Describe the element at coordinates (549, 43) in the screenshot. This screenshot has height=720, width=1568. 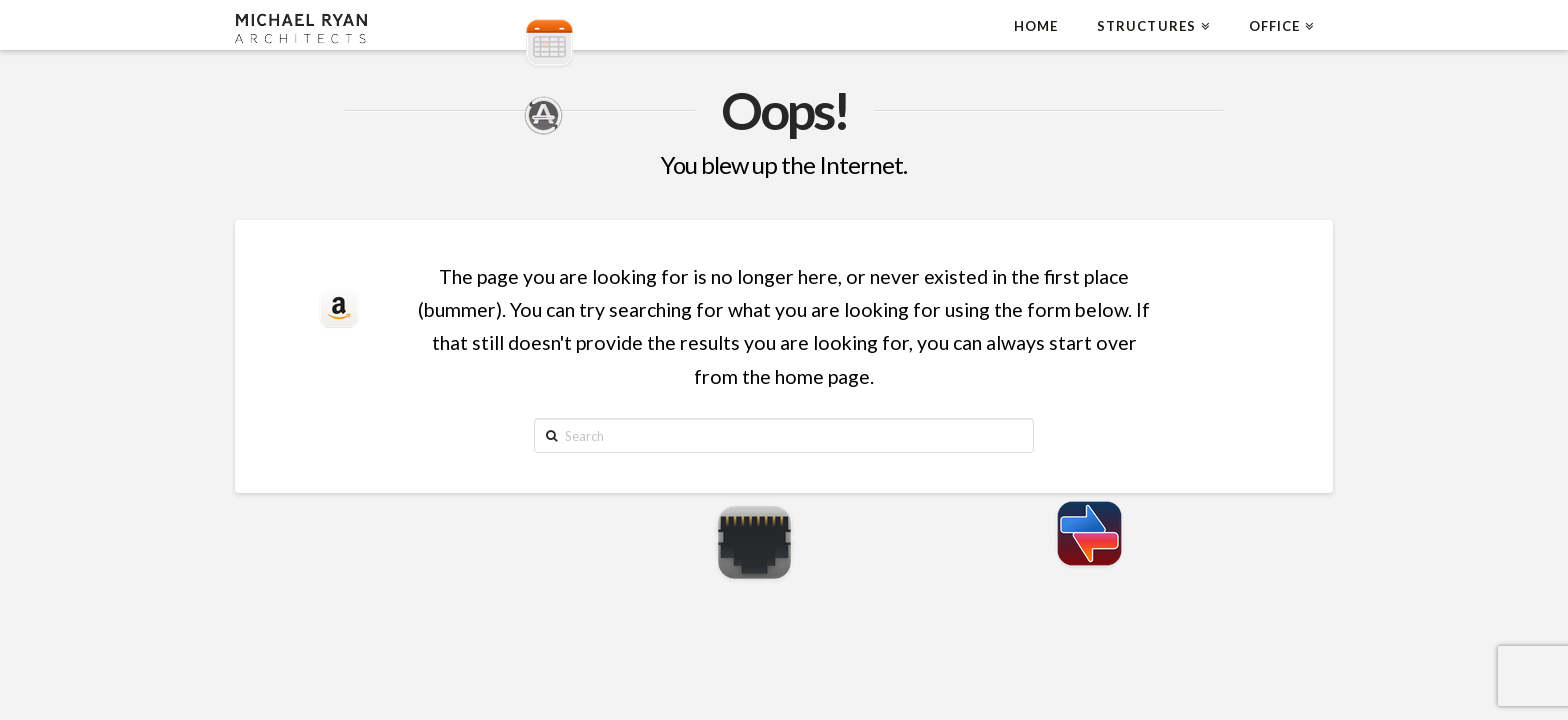
I see `open calendar and tasks preferences` at that location.